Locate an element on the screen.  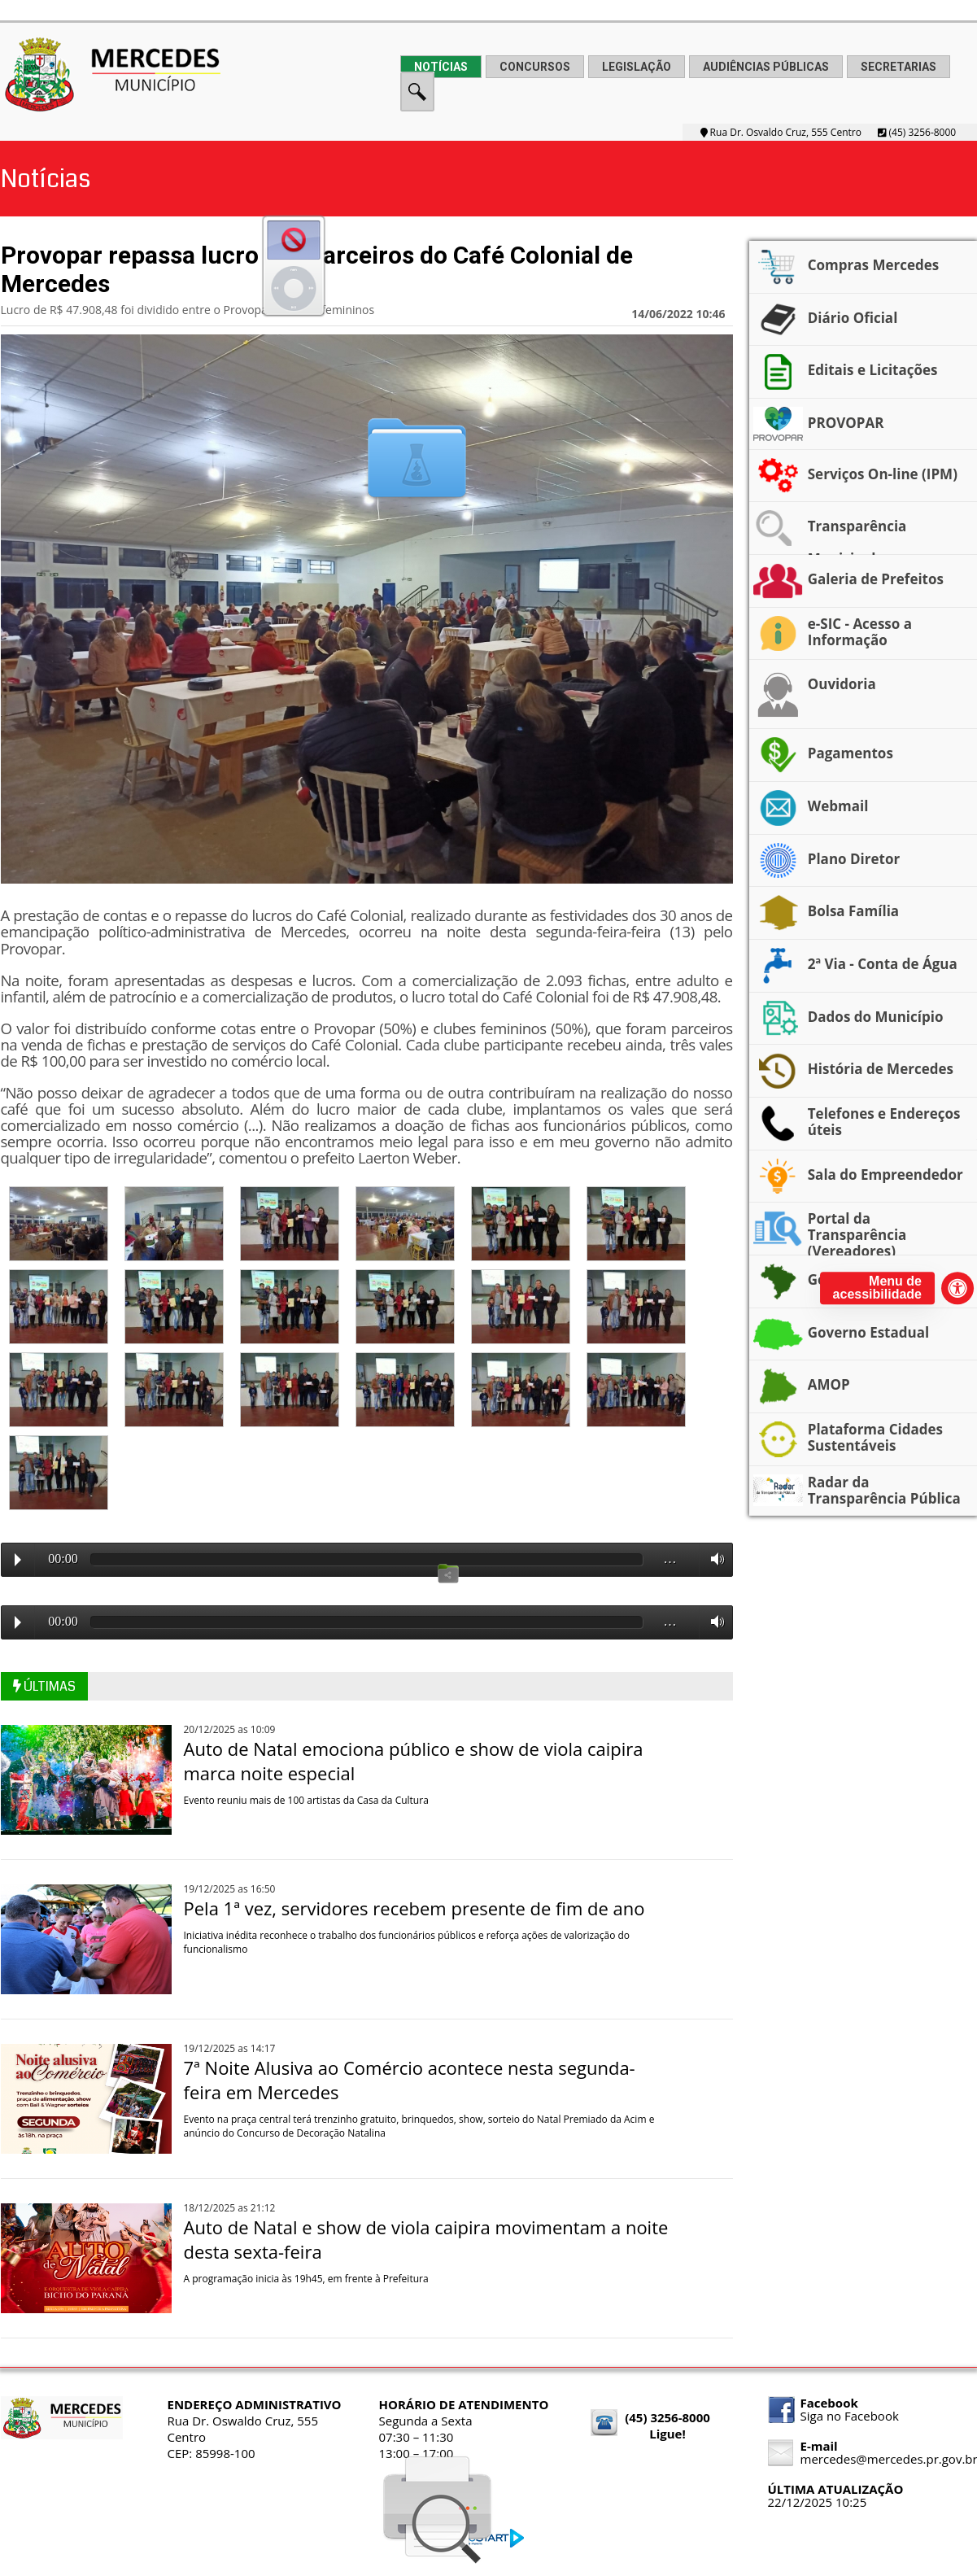
open the Antidote application folder is located at coordinates (417, 457).